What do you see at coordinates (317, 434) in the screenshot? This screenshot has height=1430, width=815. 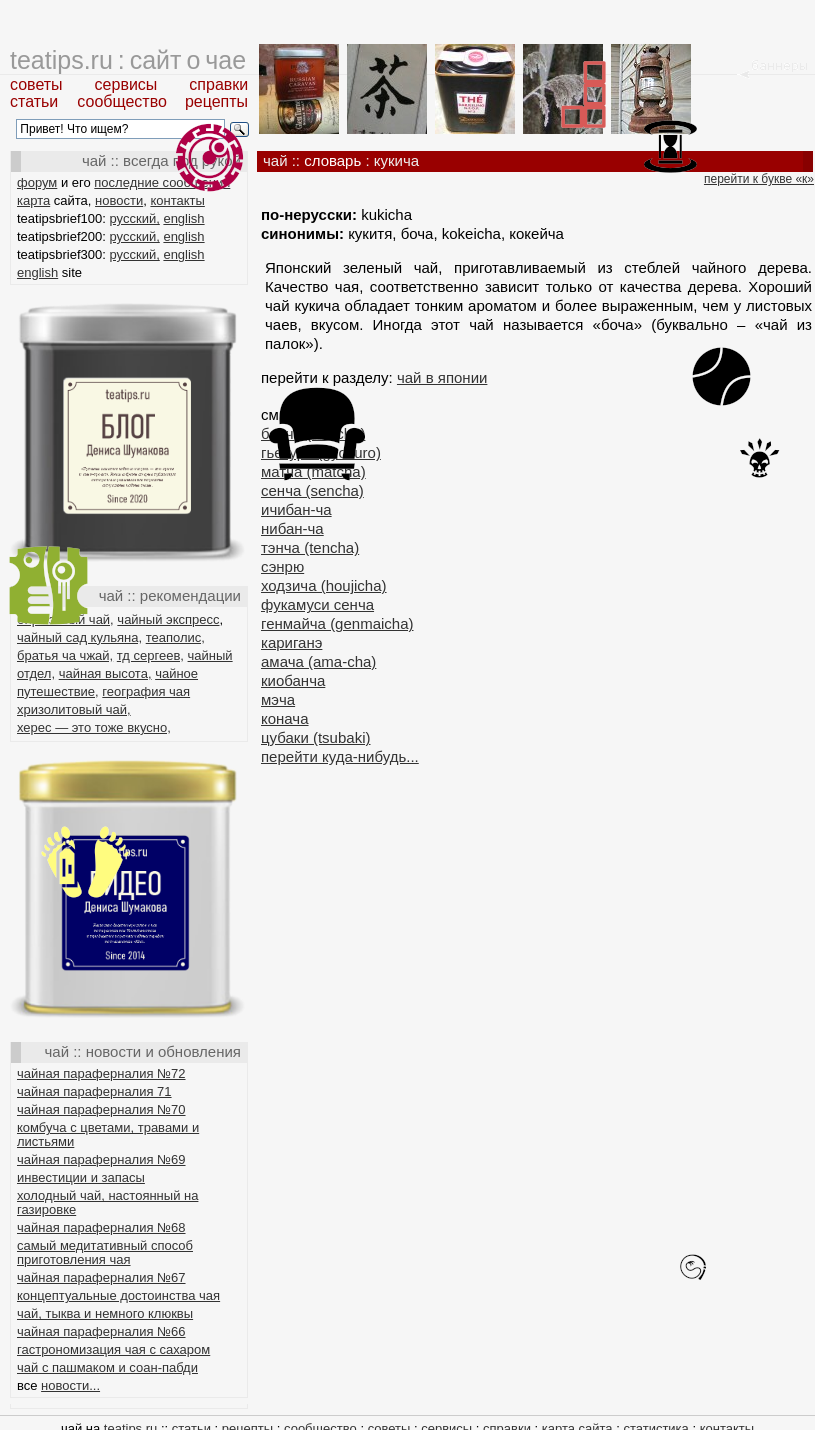 I see `browse furniture or home decor items` at bounding box center [317, 434].